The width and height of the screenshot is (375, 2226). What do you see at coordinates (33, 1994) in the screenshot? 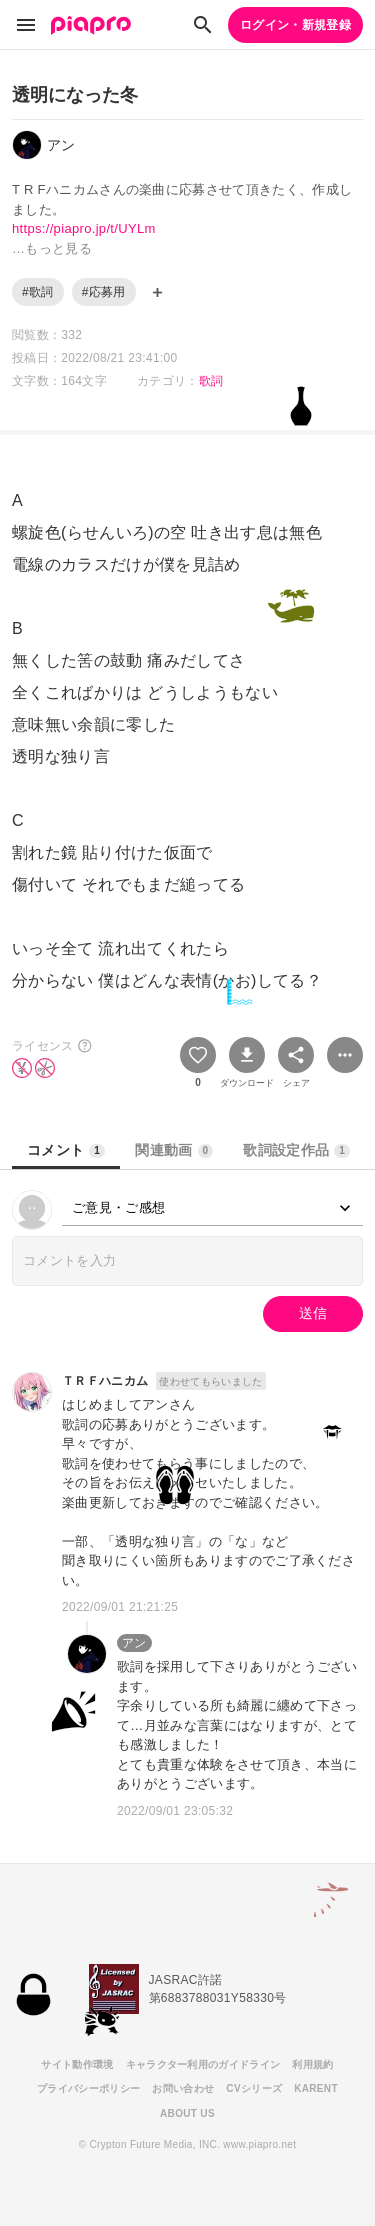
I see `indicates a locked or secured item` at bounding box center [33, 1994].